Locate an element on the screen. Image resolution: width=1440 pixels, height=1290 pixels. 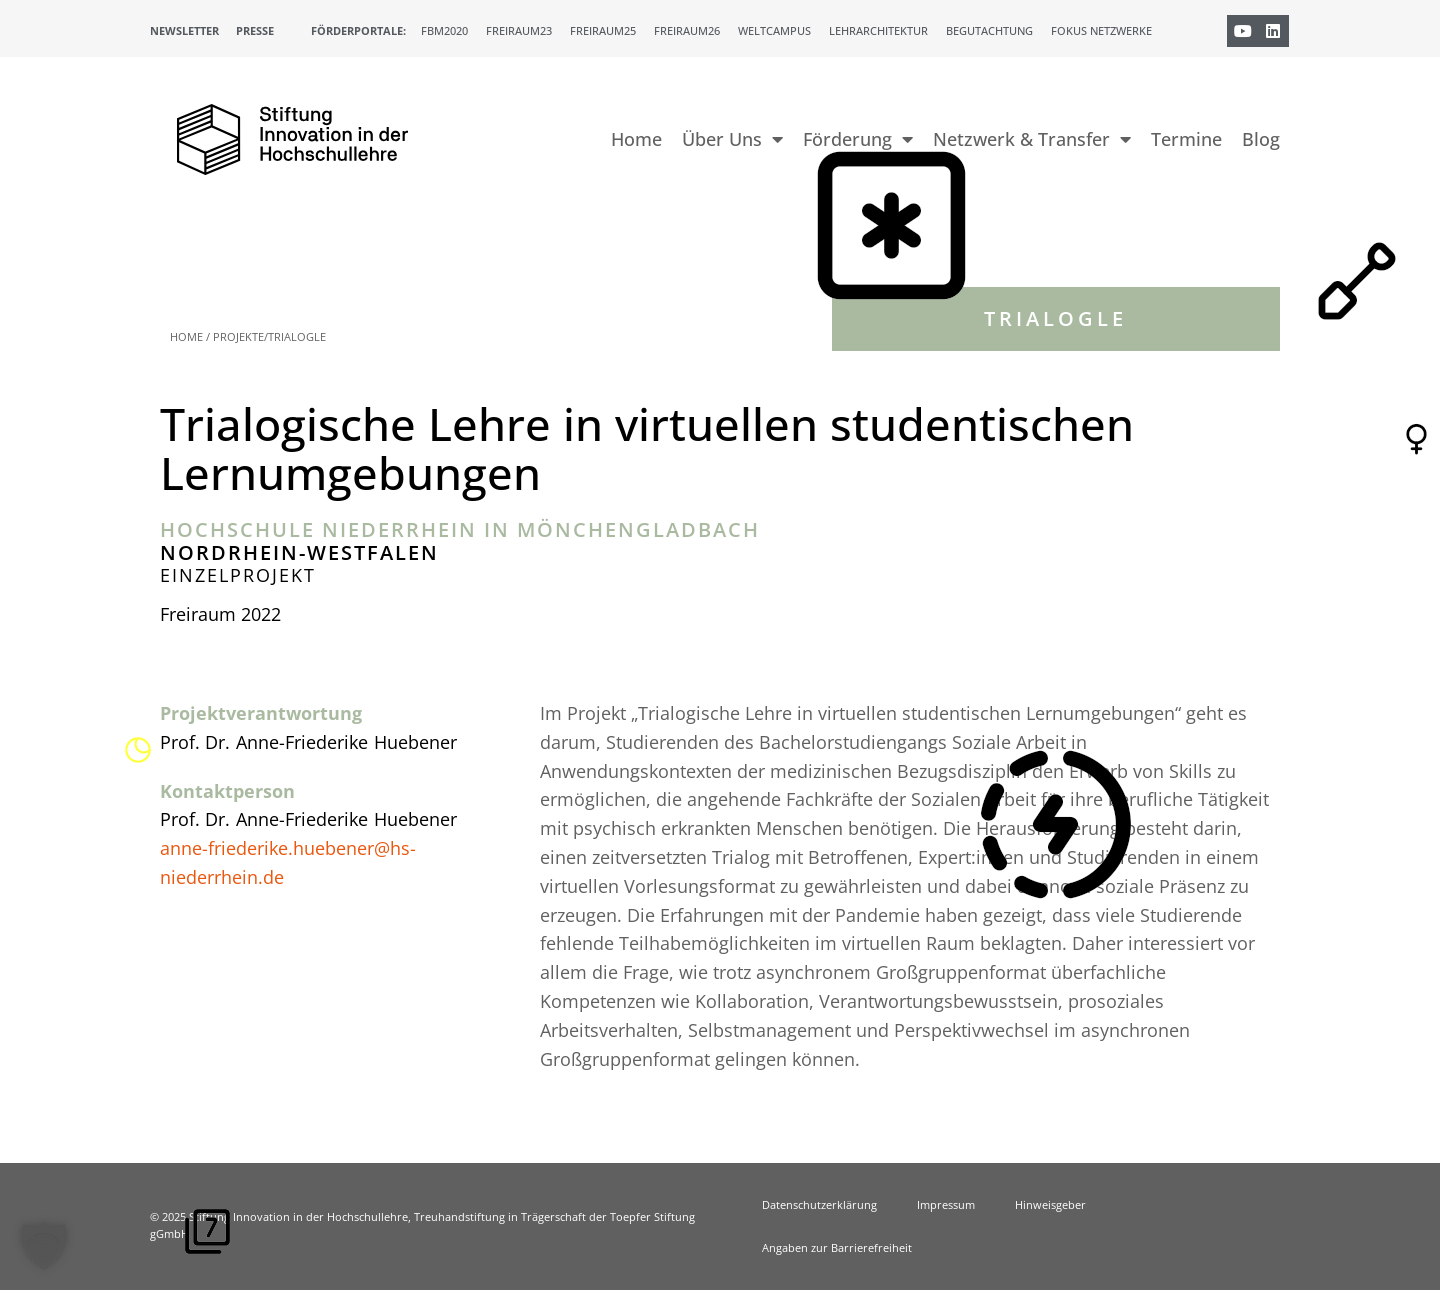
access gardening or landscaping tools is located at coordinates (1357, 281).